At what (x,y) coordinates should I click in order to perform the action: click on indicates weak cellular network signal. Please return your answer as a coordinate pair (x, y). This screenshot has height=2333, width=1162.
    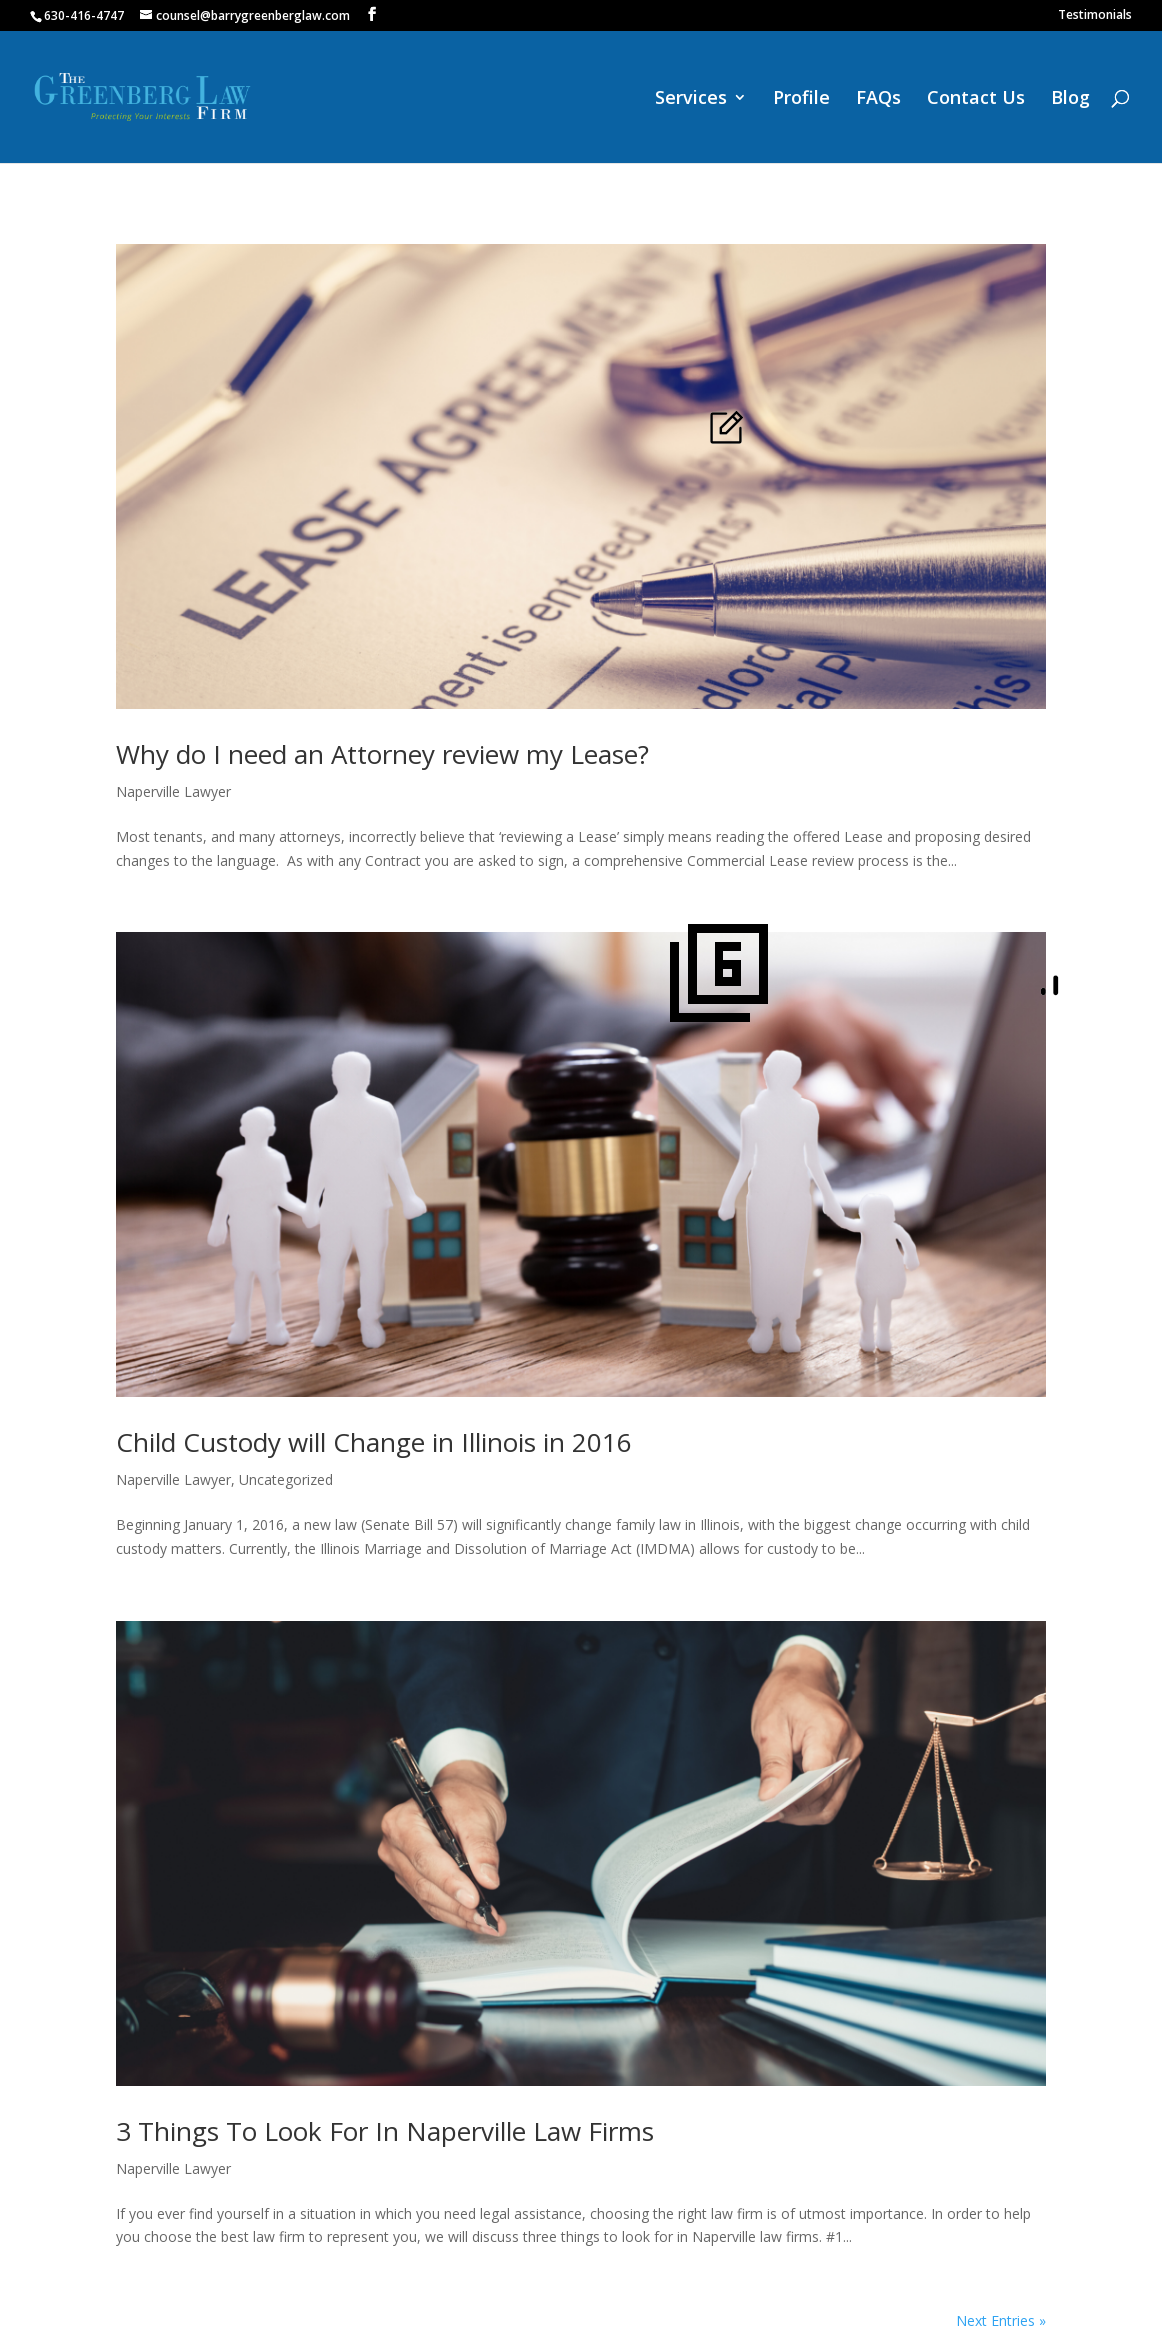
    Looking at the image, I should click on (1070, 970).